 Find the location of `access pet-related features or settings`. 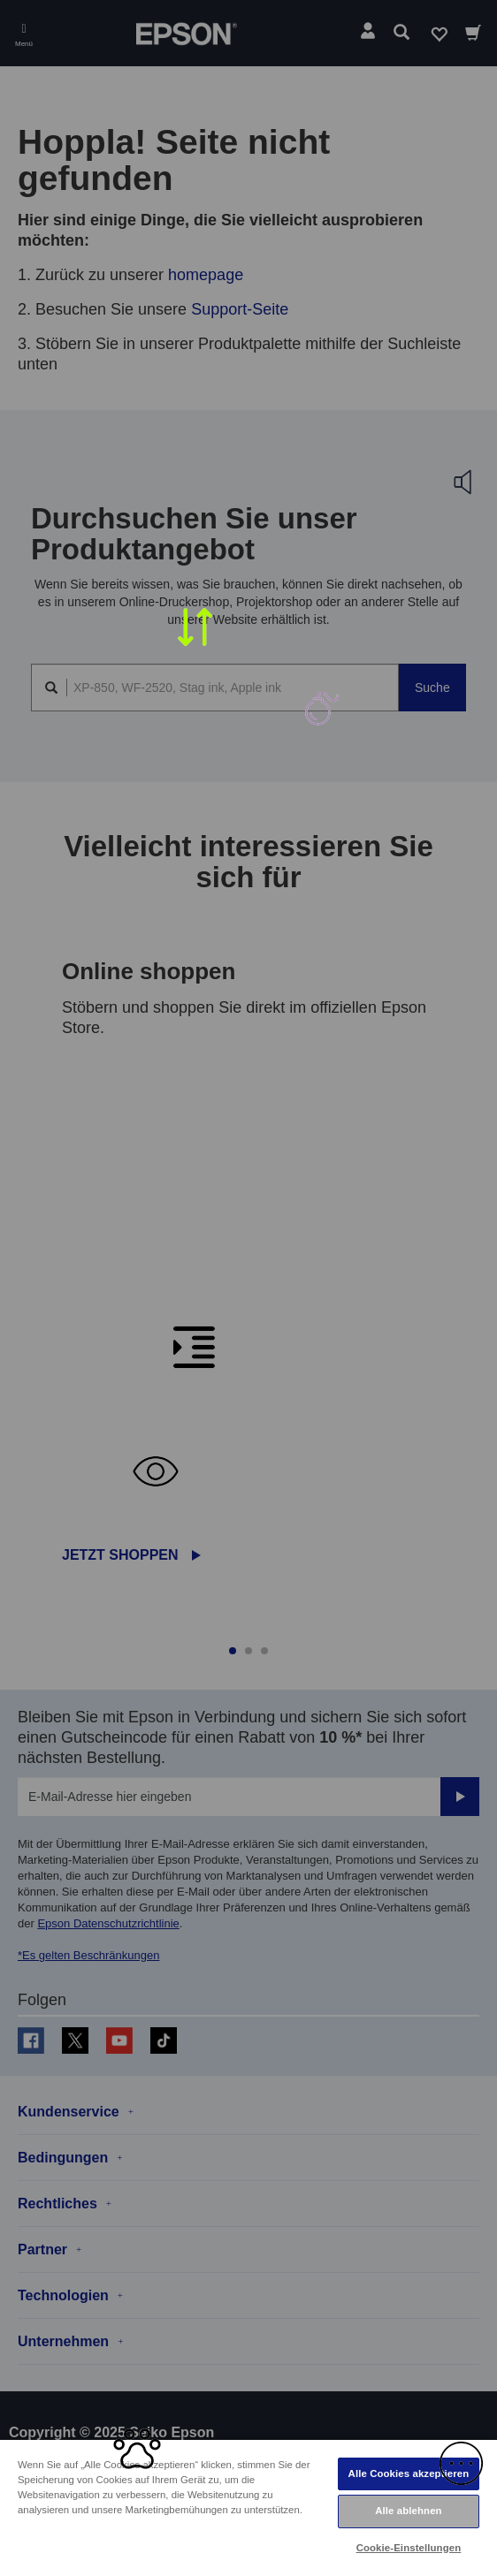

access pet-related features or settings is located at coordinates (137, 2449).